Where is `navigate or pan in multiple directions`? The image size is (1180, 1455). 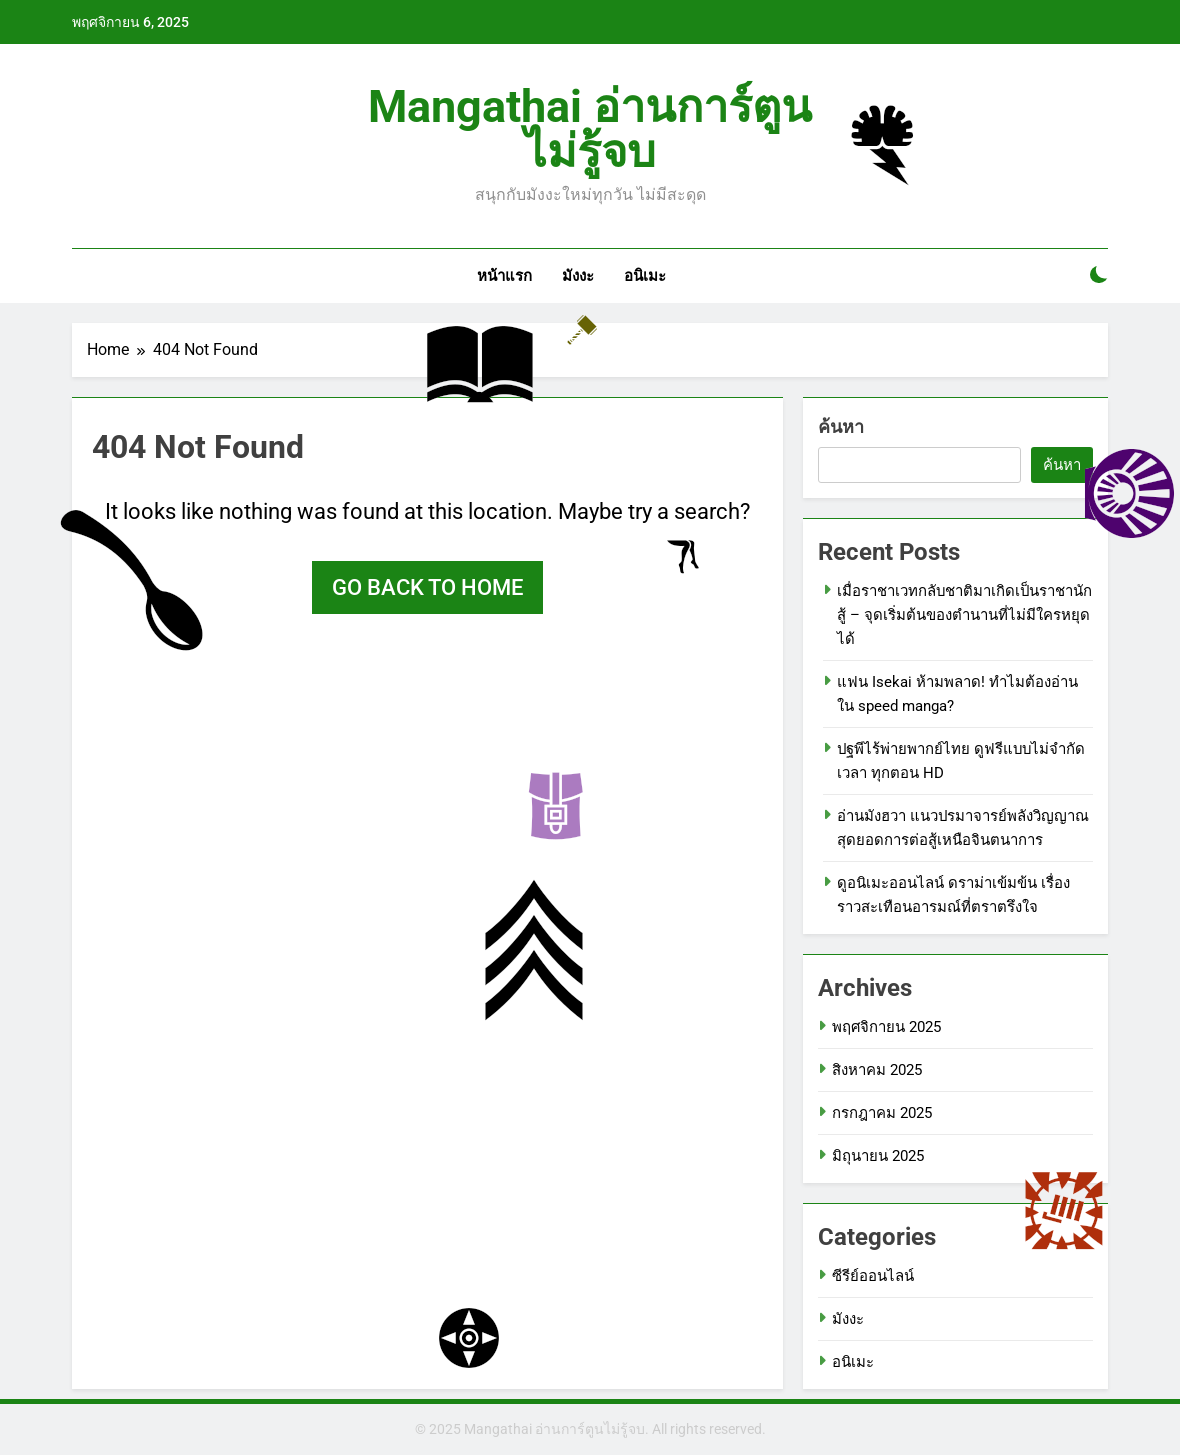
navigate or pan in multiple directions is located at coordinates (469, 1338).